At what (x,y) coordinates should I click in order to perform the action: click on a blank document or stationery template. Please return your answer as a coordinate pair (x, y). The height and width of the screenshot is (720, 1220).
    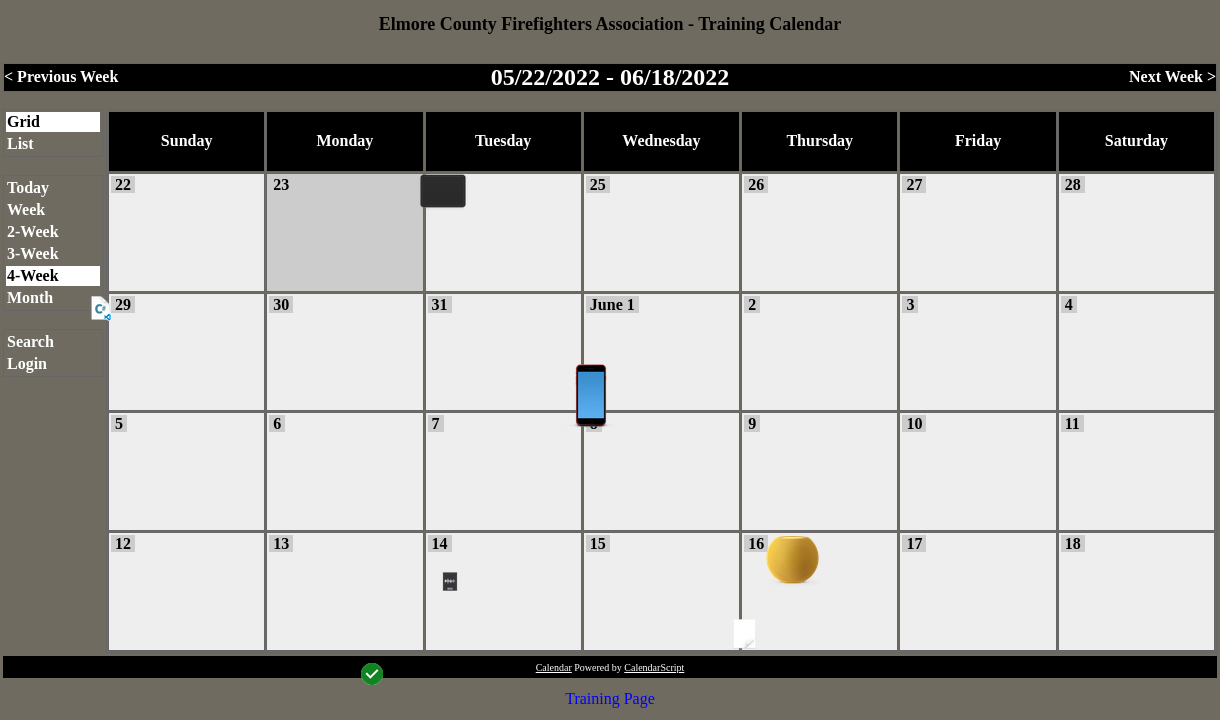
    Looking at the image, I should click on (744, 634).